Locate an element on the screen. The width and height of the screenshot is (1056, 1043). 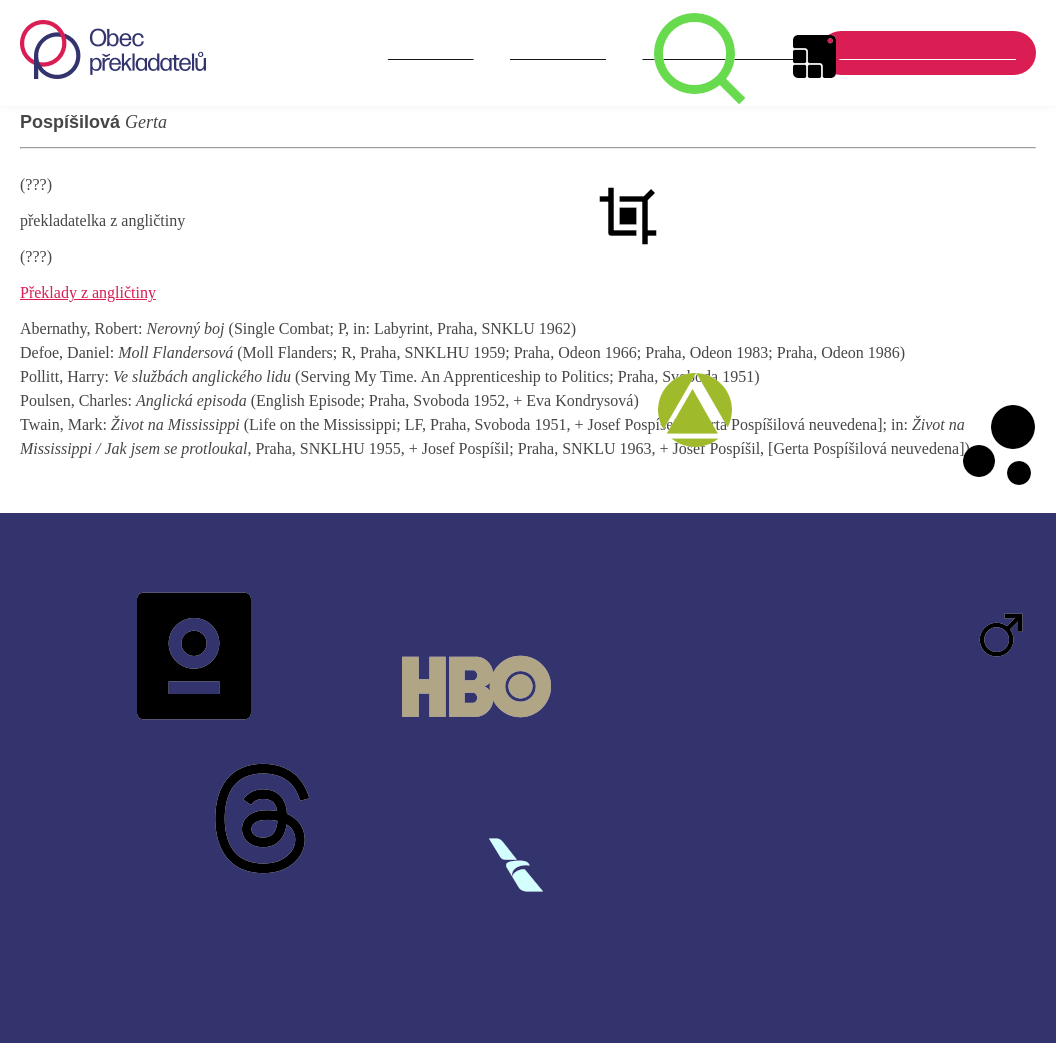
search for content or items is located at coordinates (699, 58).